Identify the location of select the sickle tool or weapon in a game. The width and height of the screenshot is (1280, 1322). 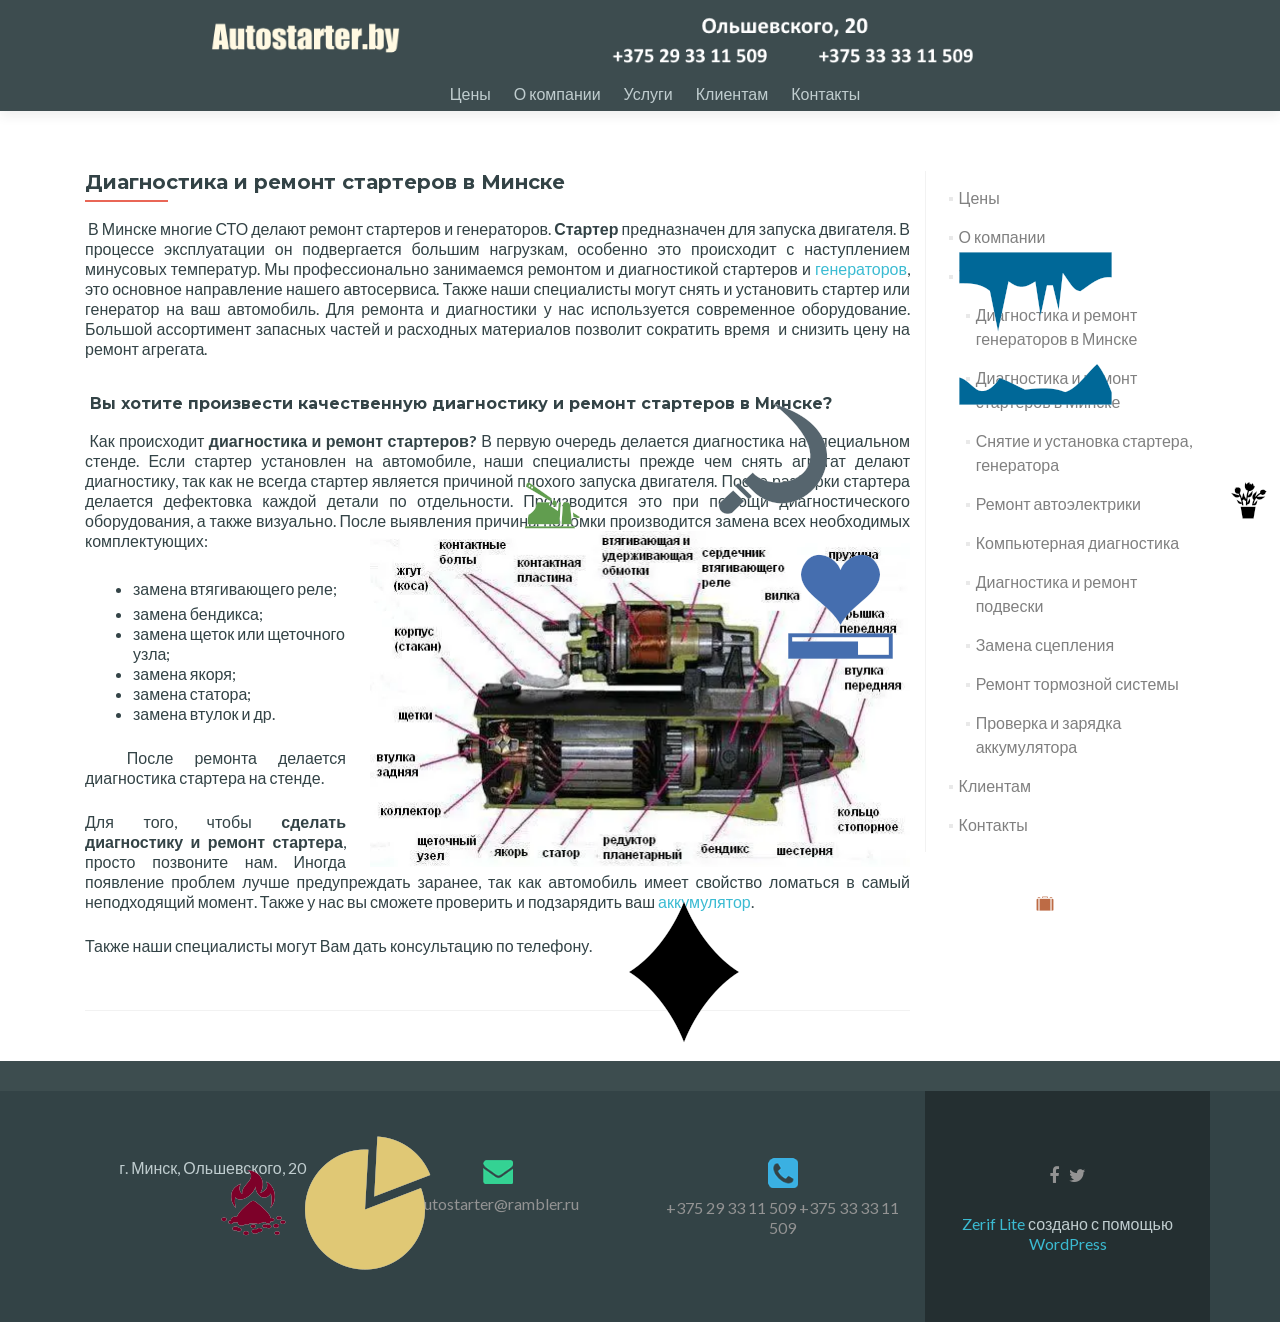
(773, 458).